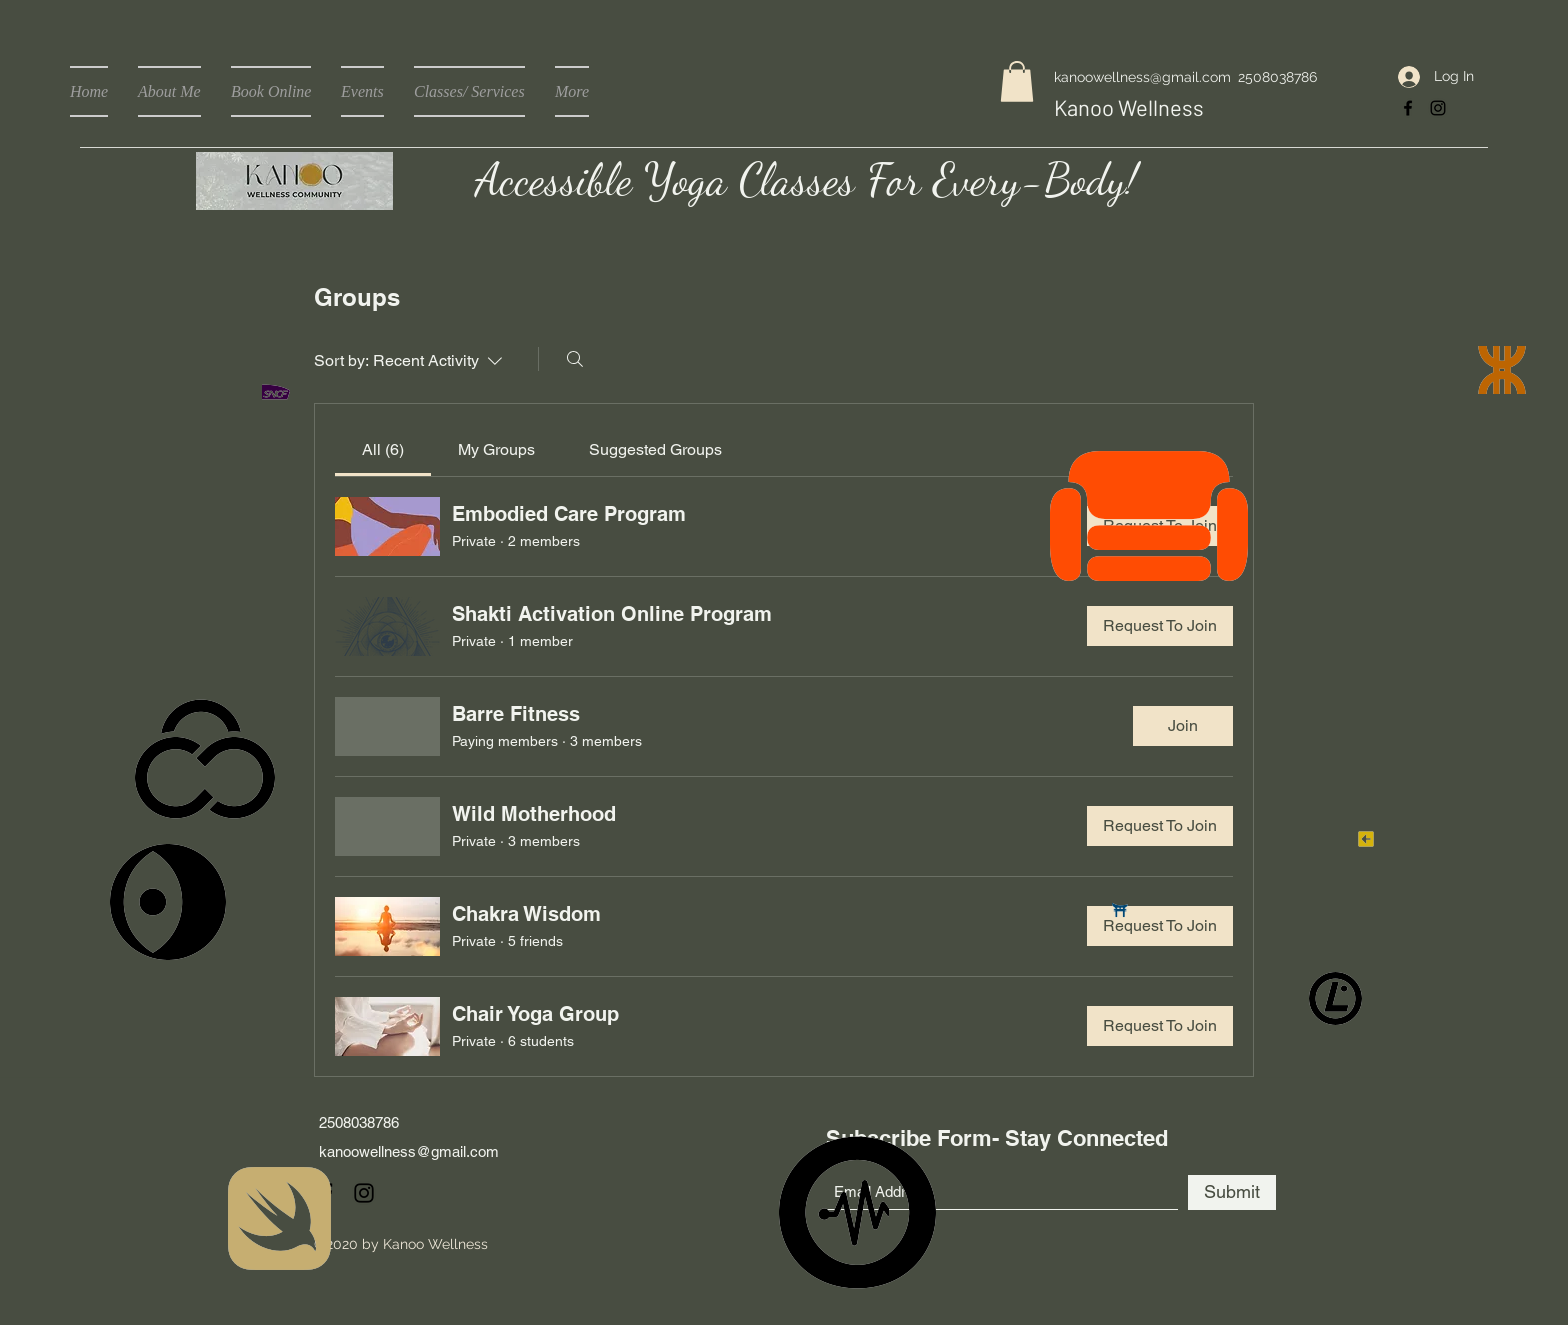  What do you see at coordinates (168, 902) in the screenshot?
I see `icomoon icon font service logo` at bounding box center [168, 902].